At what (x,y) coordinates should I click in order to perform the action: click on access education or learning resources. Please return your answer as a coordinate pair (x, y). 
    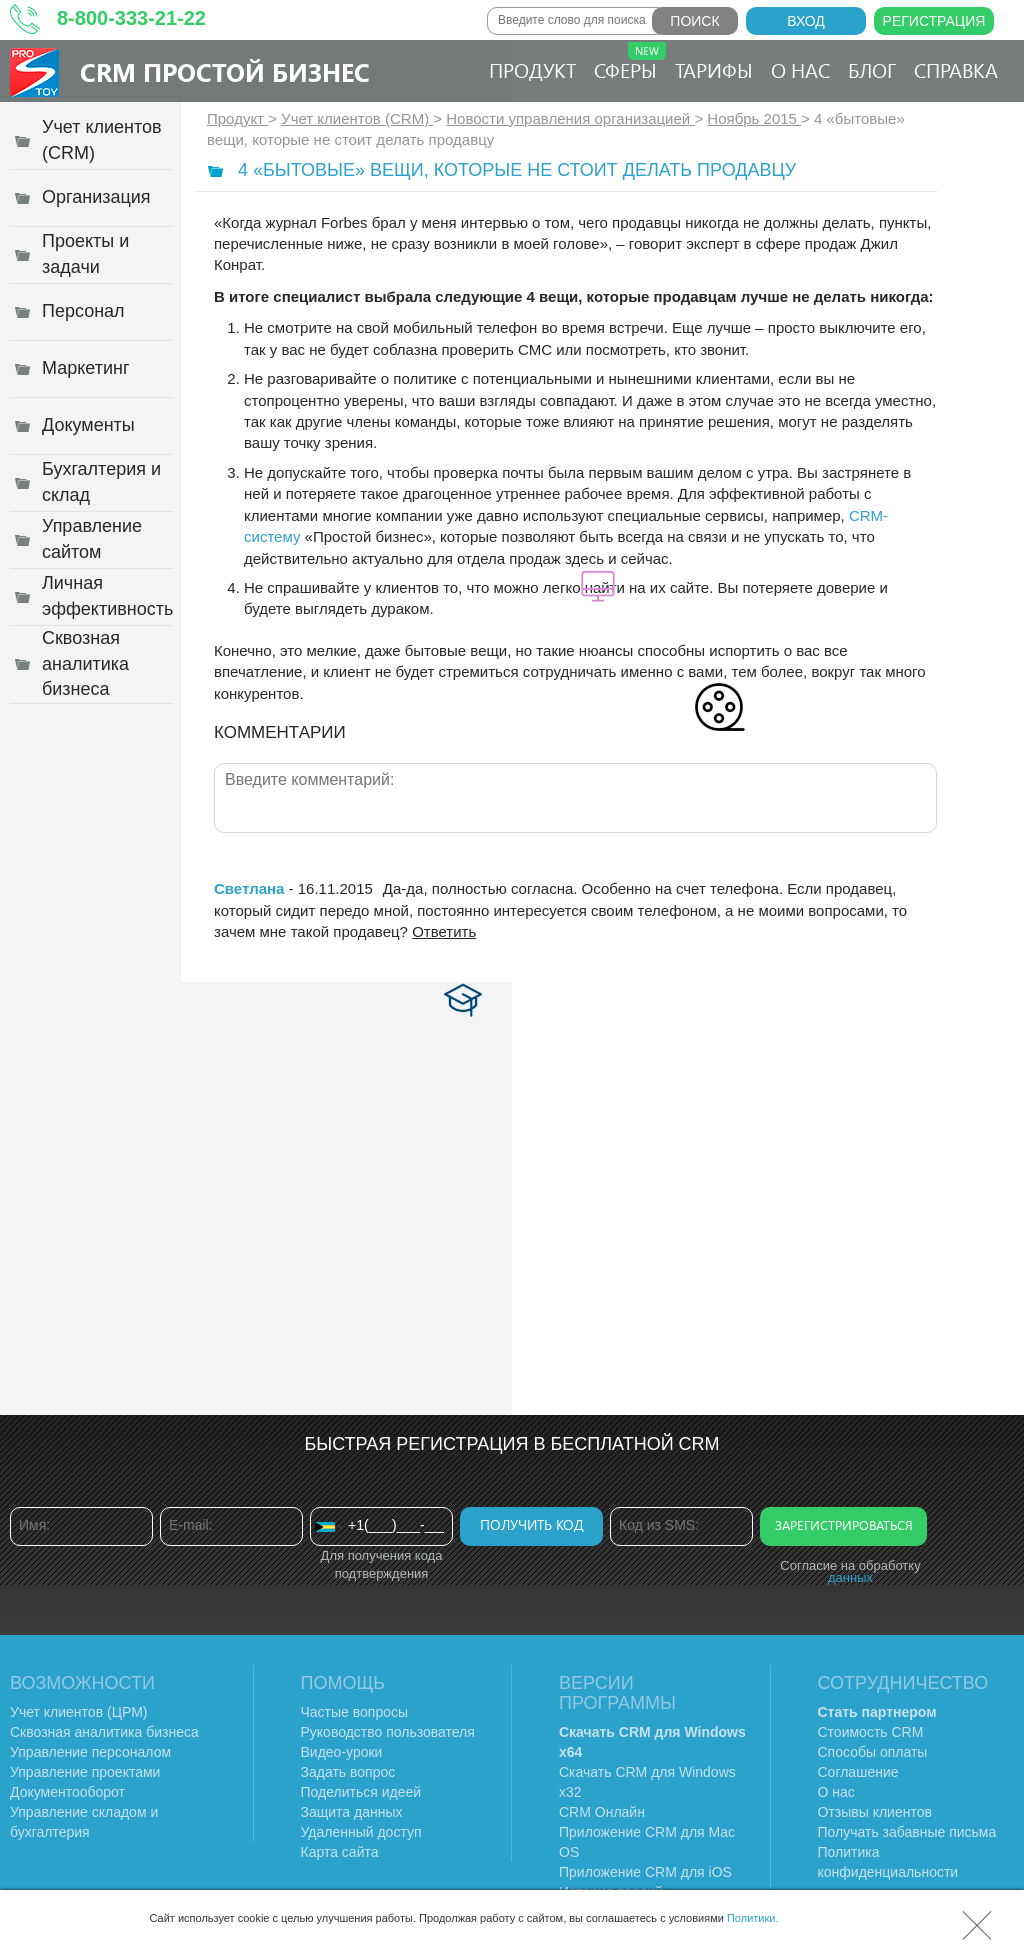
    Looking at the image, I should click on (463, 999).